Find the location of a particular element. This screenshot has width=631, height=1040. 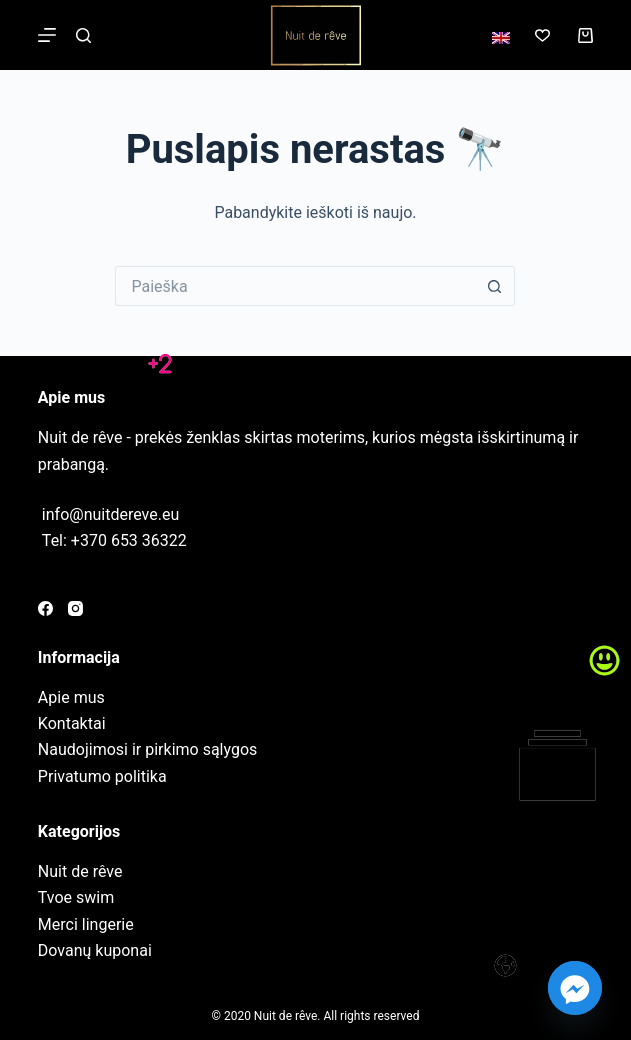

switch to global or worldwide view is located at coordinates (505, 965).